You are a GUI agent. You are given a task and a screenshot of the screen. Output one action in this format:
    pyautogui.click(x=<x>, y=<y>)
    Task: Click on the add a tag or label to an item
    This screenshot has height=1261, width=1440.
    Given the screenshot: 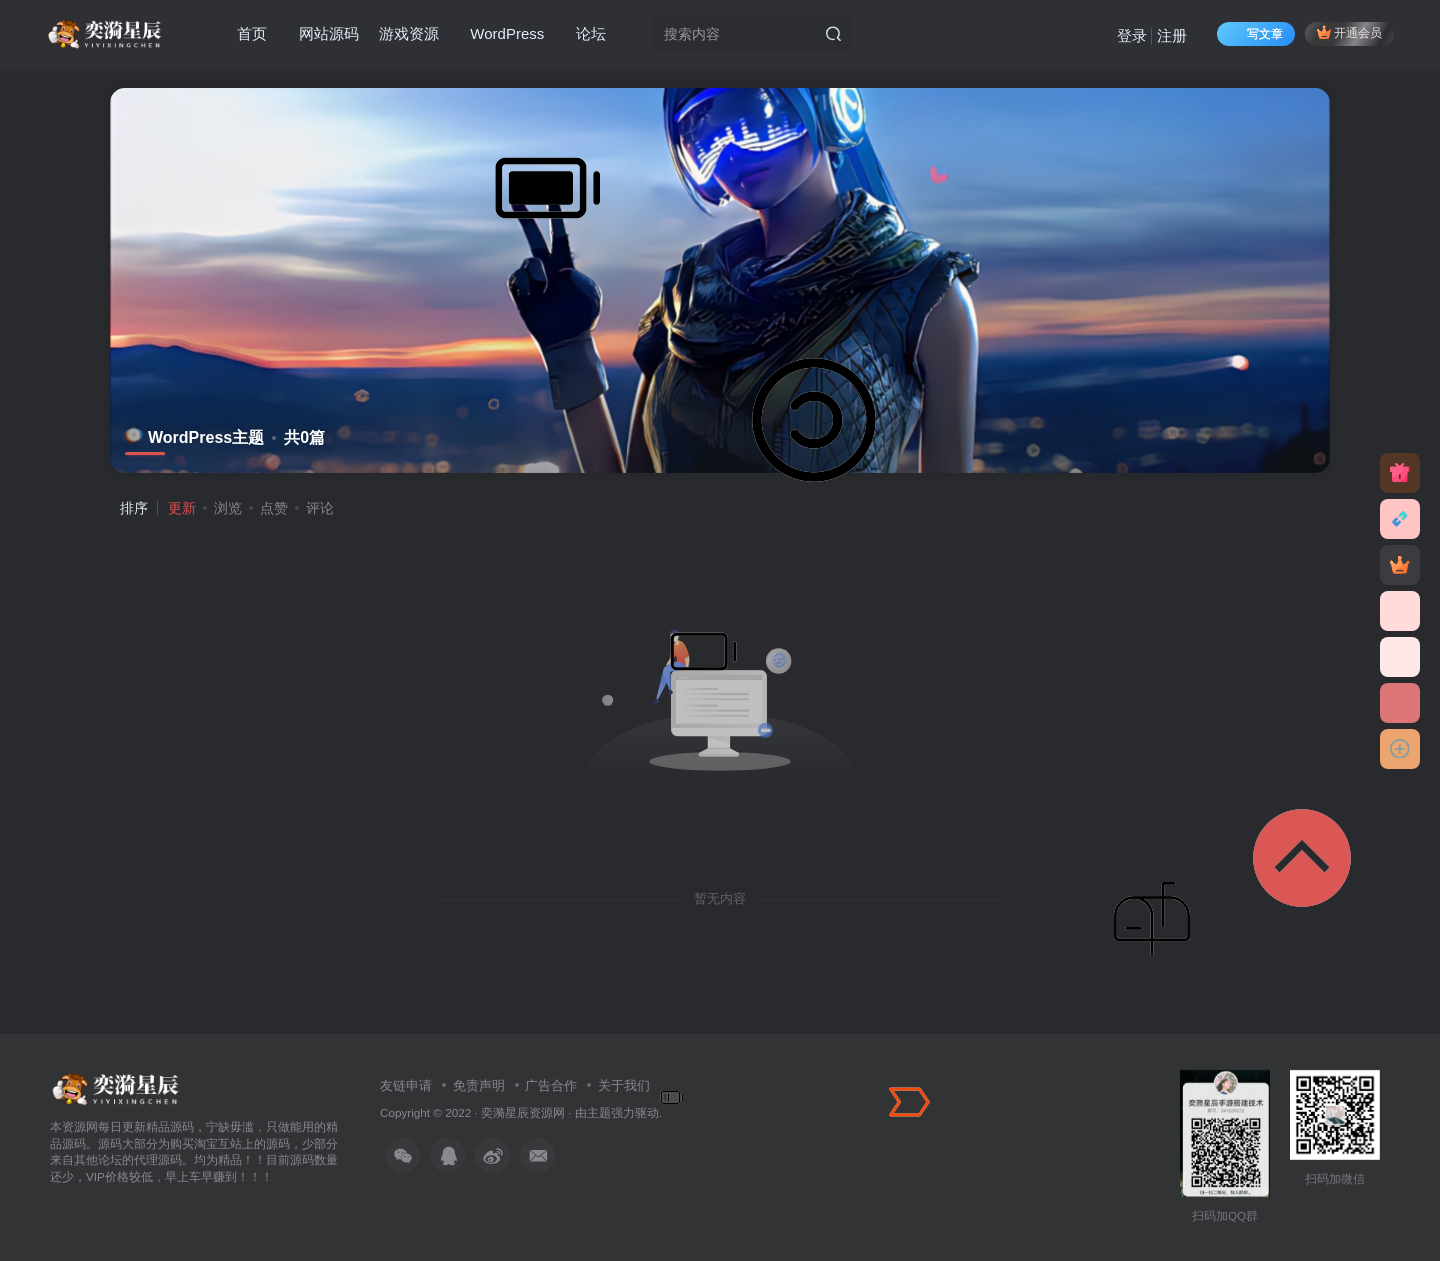 What is the action you would take?
    pyautogui.click(x=908, y=1102)
    